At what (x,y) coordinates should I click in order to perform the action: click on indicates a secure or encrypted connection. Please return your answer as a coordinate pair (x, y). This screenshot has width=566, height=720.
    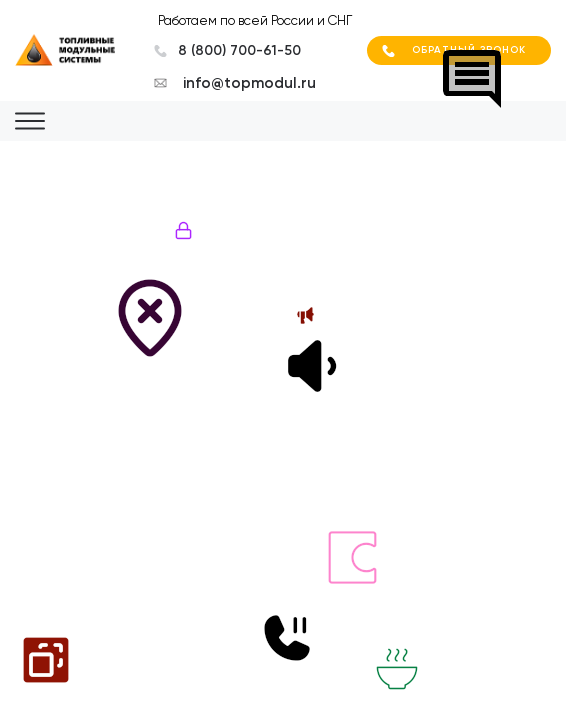
    Looking at the image, I should click on (183, 230).